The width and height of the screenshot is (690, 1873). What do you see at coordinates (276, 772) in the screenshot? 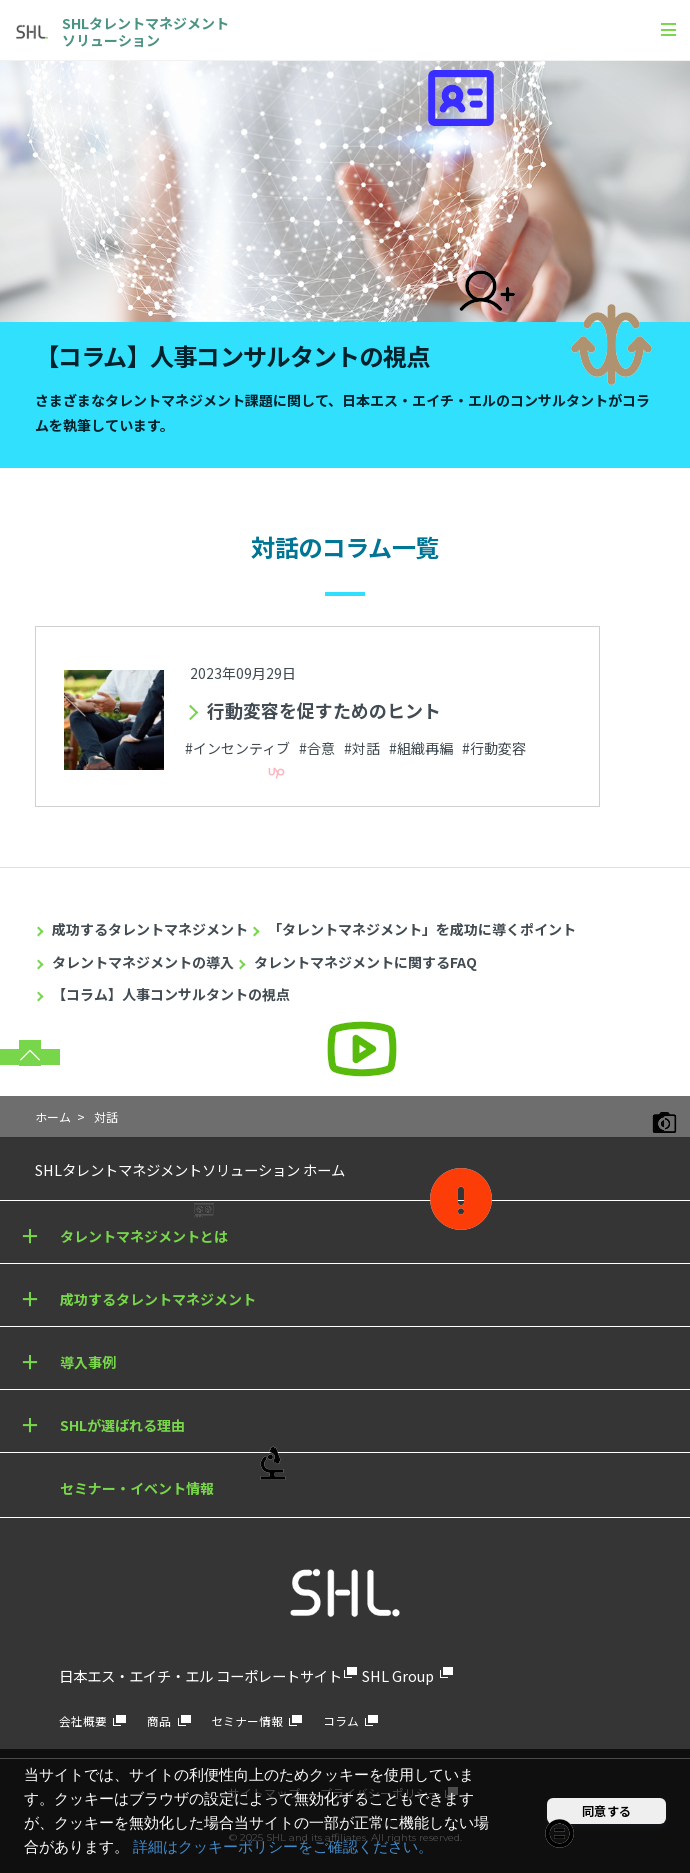
I see `link to upwork freelancer profile` at bounding box center [276, 772].